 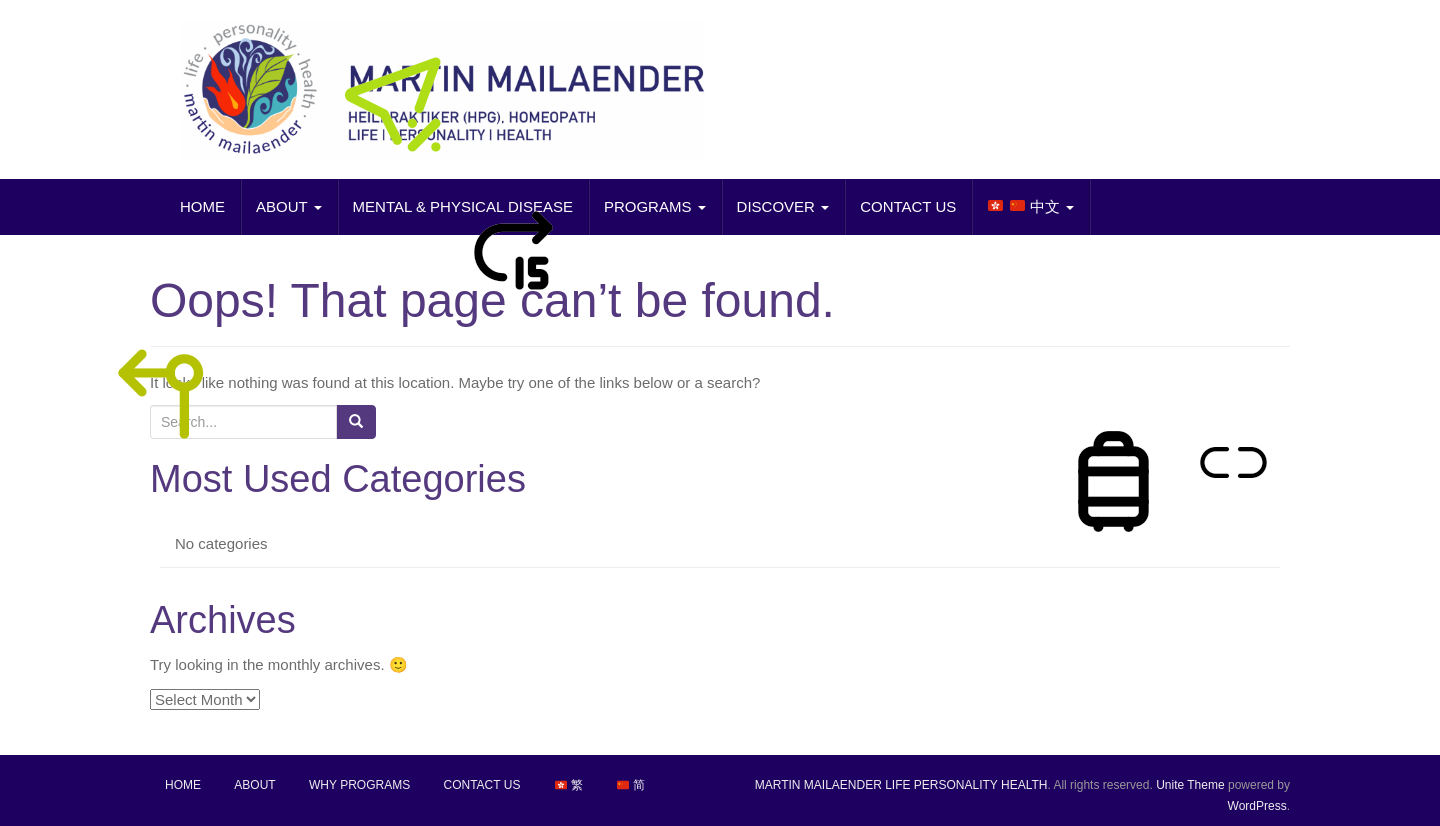 I want to click on skip forward 15 seconds, so click(x=515, y=252).